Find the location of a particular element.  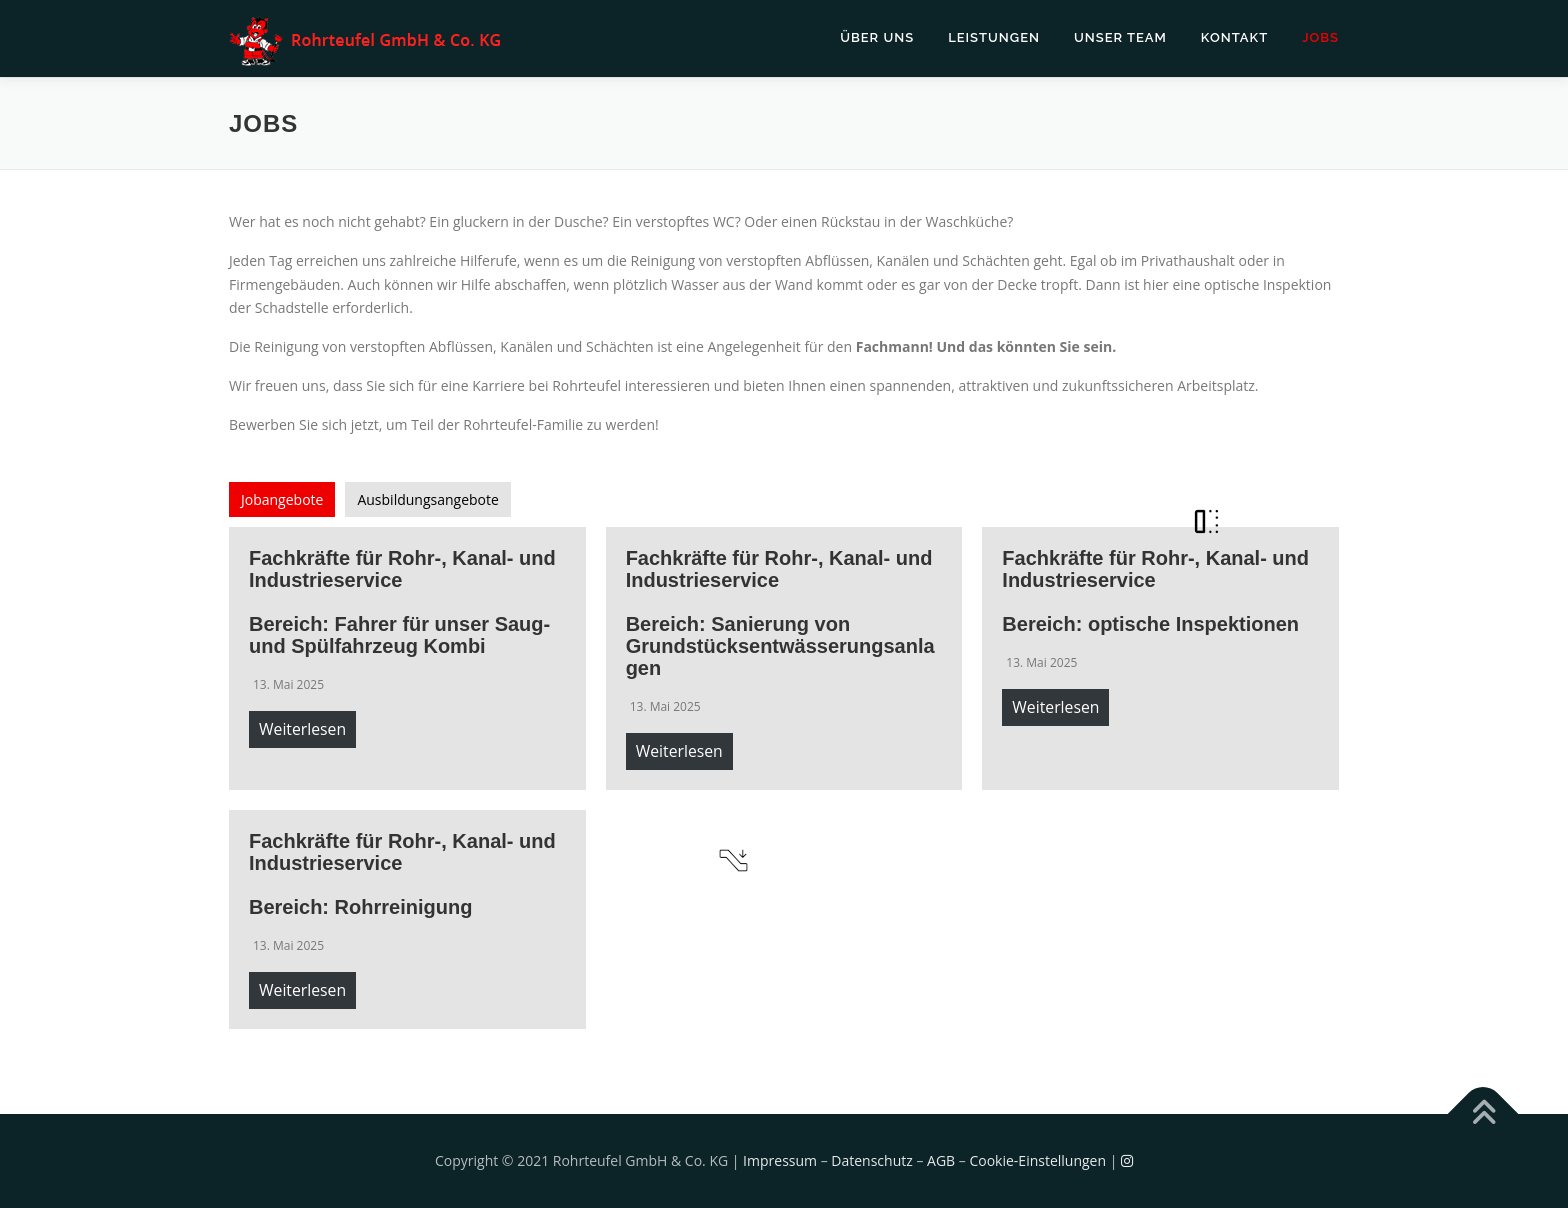

align selected element to the left is located at coordinates (1206, 521).